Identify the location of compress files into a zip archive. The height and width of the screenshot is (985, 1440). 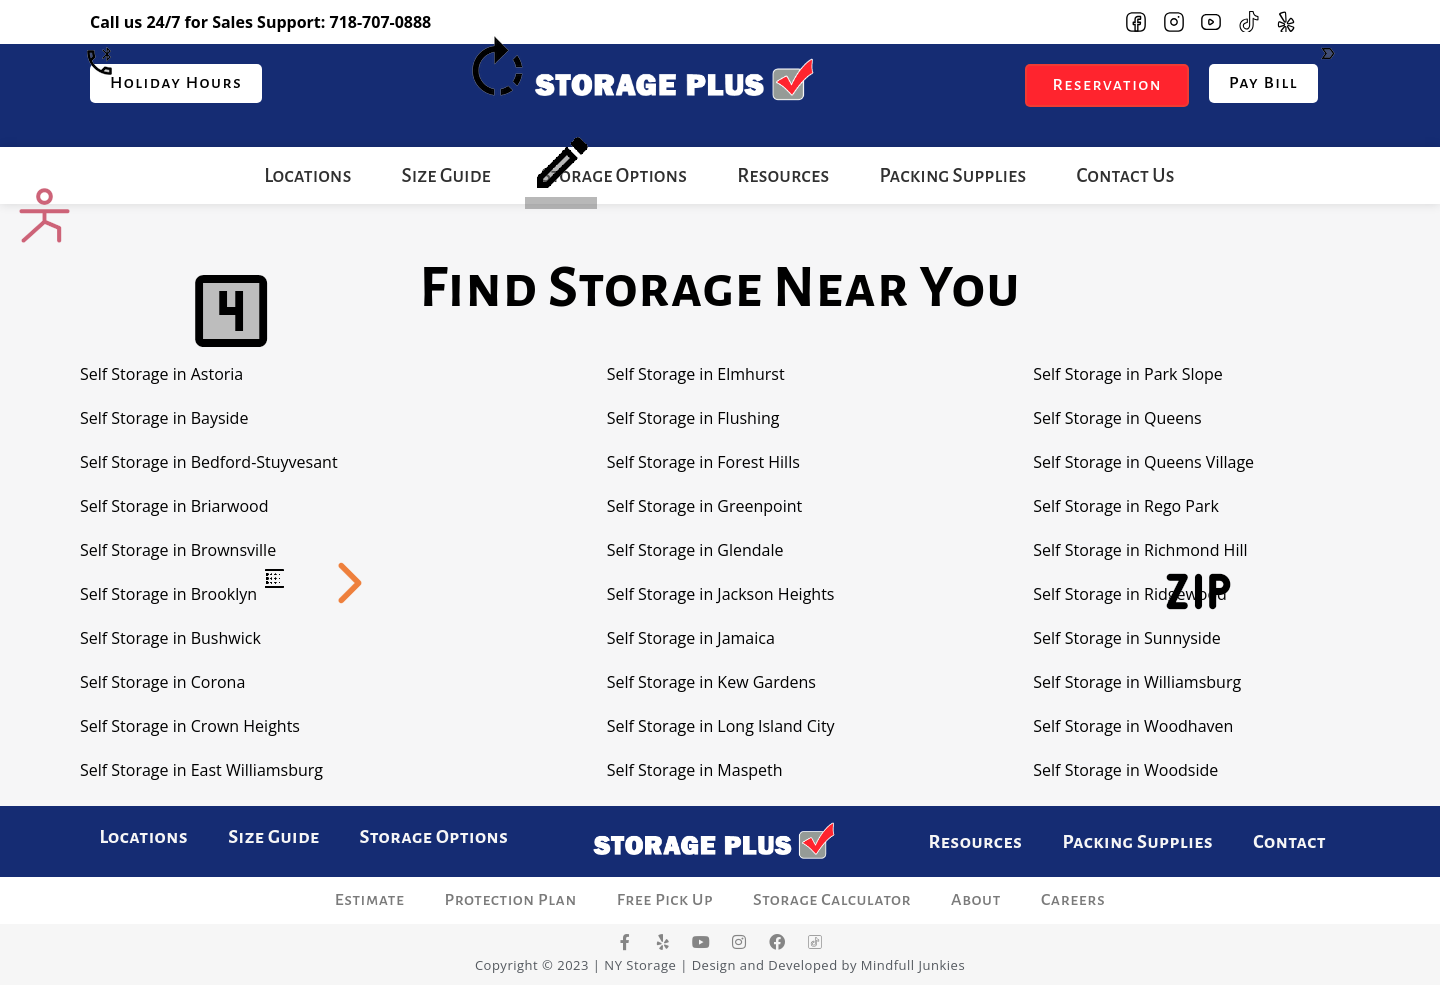
(1198, 591).